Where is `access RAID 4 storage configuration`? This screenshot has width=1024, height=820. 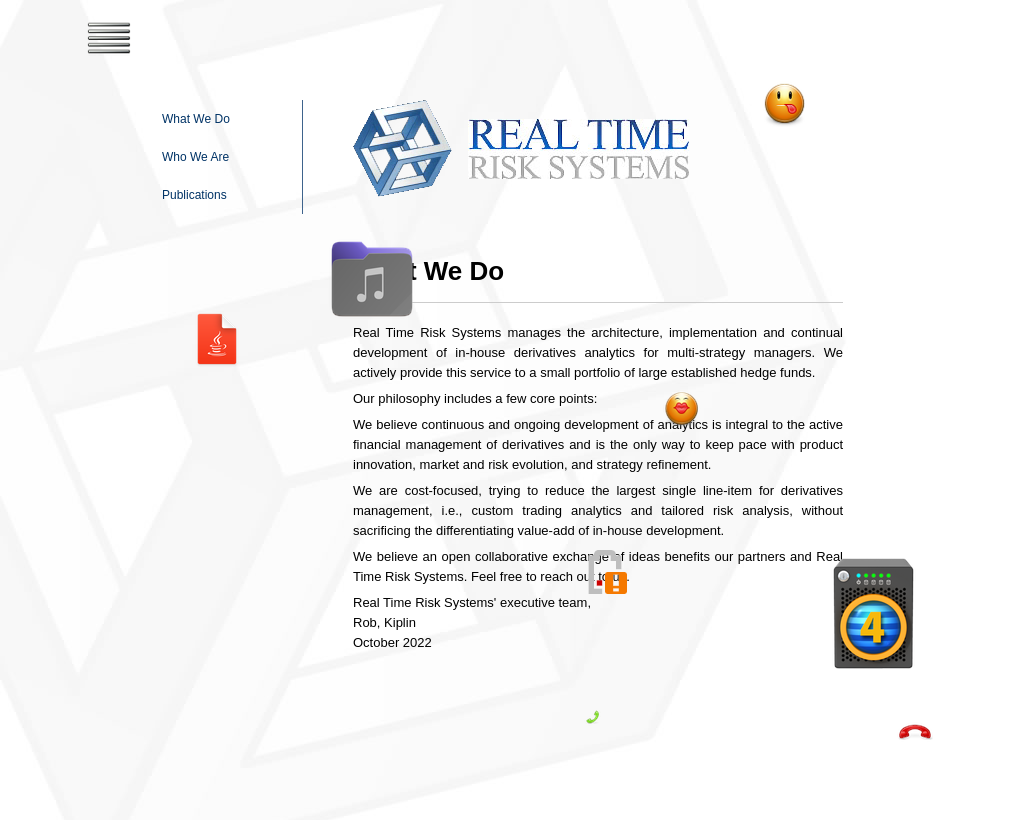
access RAID 4 storage configuration is located at coordinates (873, 613).